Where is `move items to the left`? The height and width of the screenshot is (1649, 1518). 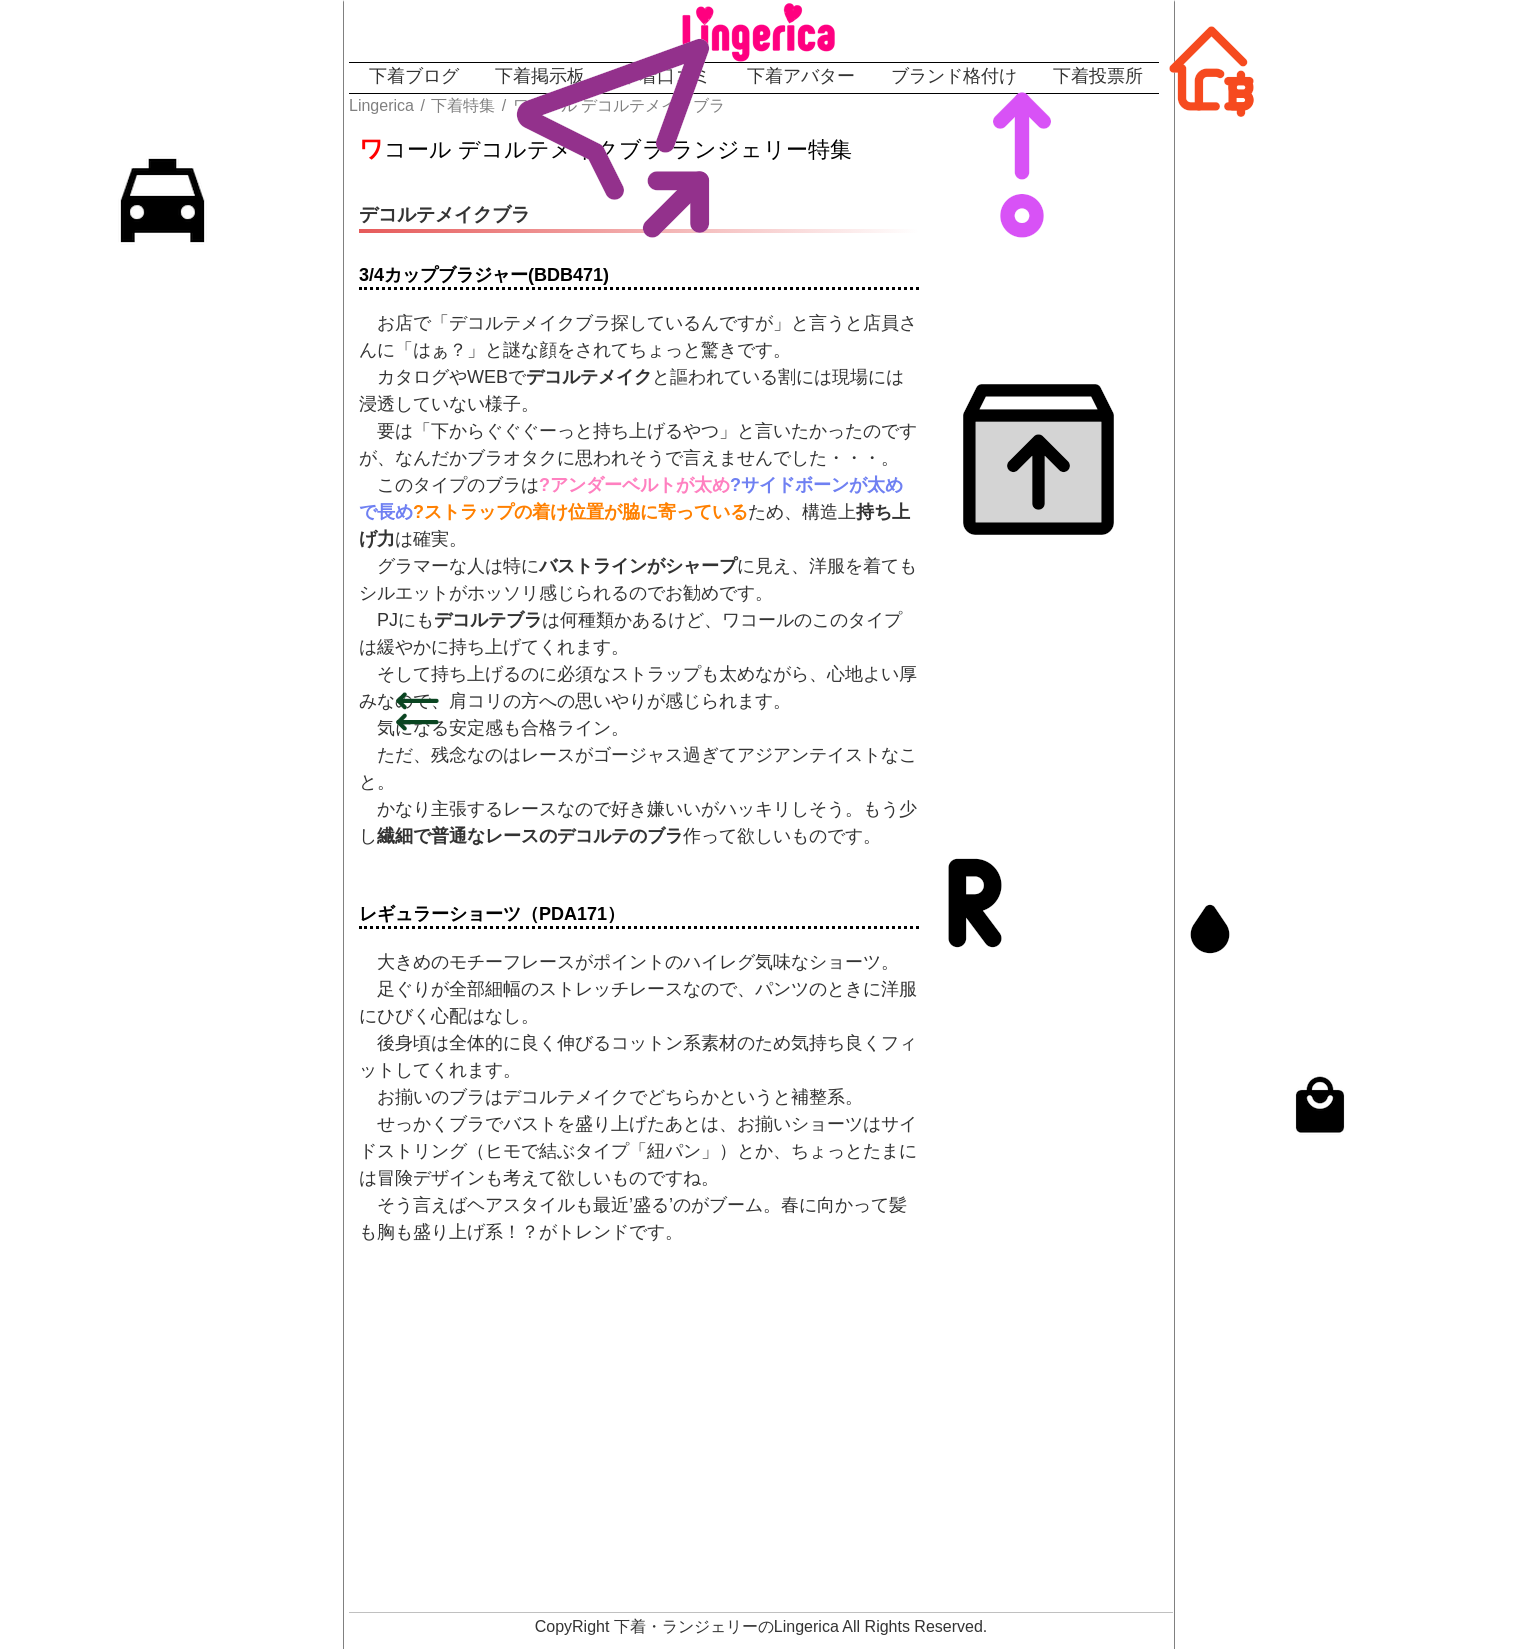 move items to the left is located at coordinates (417, 711).